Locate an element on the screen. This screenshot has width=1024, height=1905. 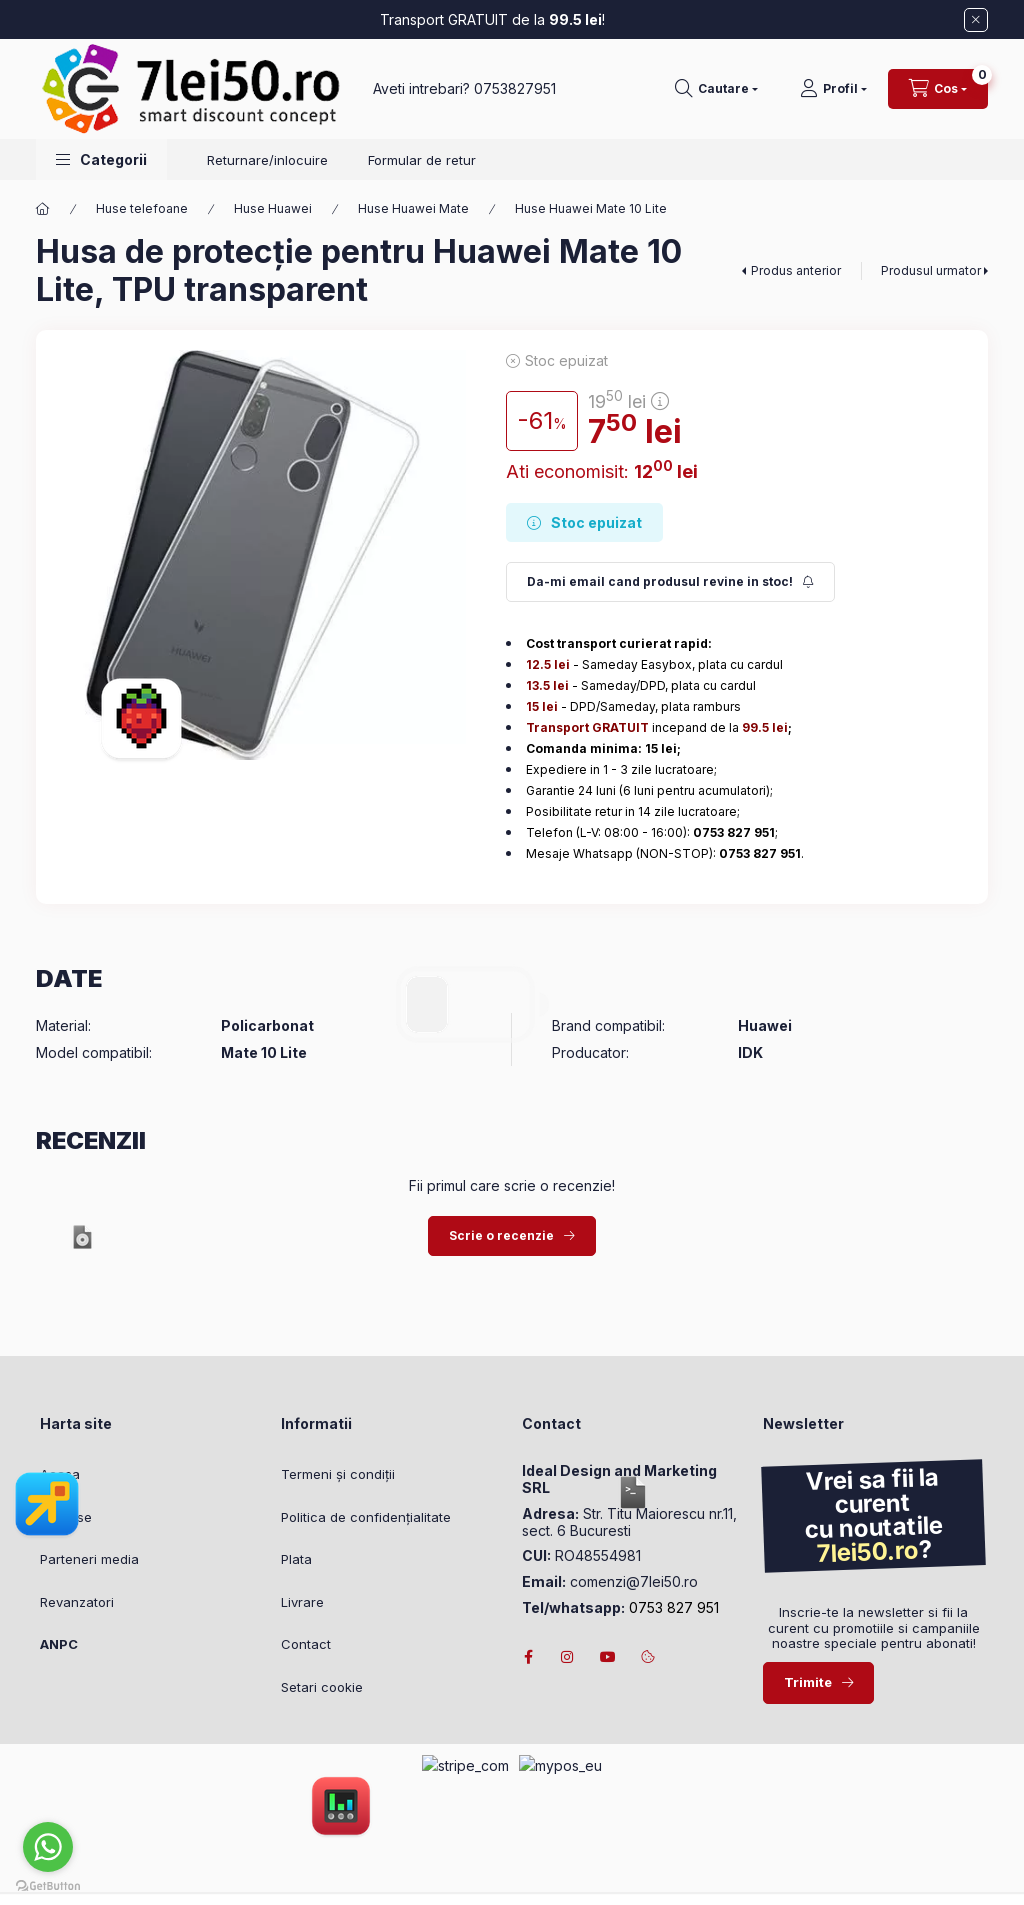
a shell script or command line executable file is located at coordinates (633, 1493).